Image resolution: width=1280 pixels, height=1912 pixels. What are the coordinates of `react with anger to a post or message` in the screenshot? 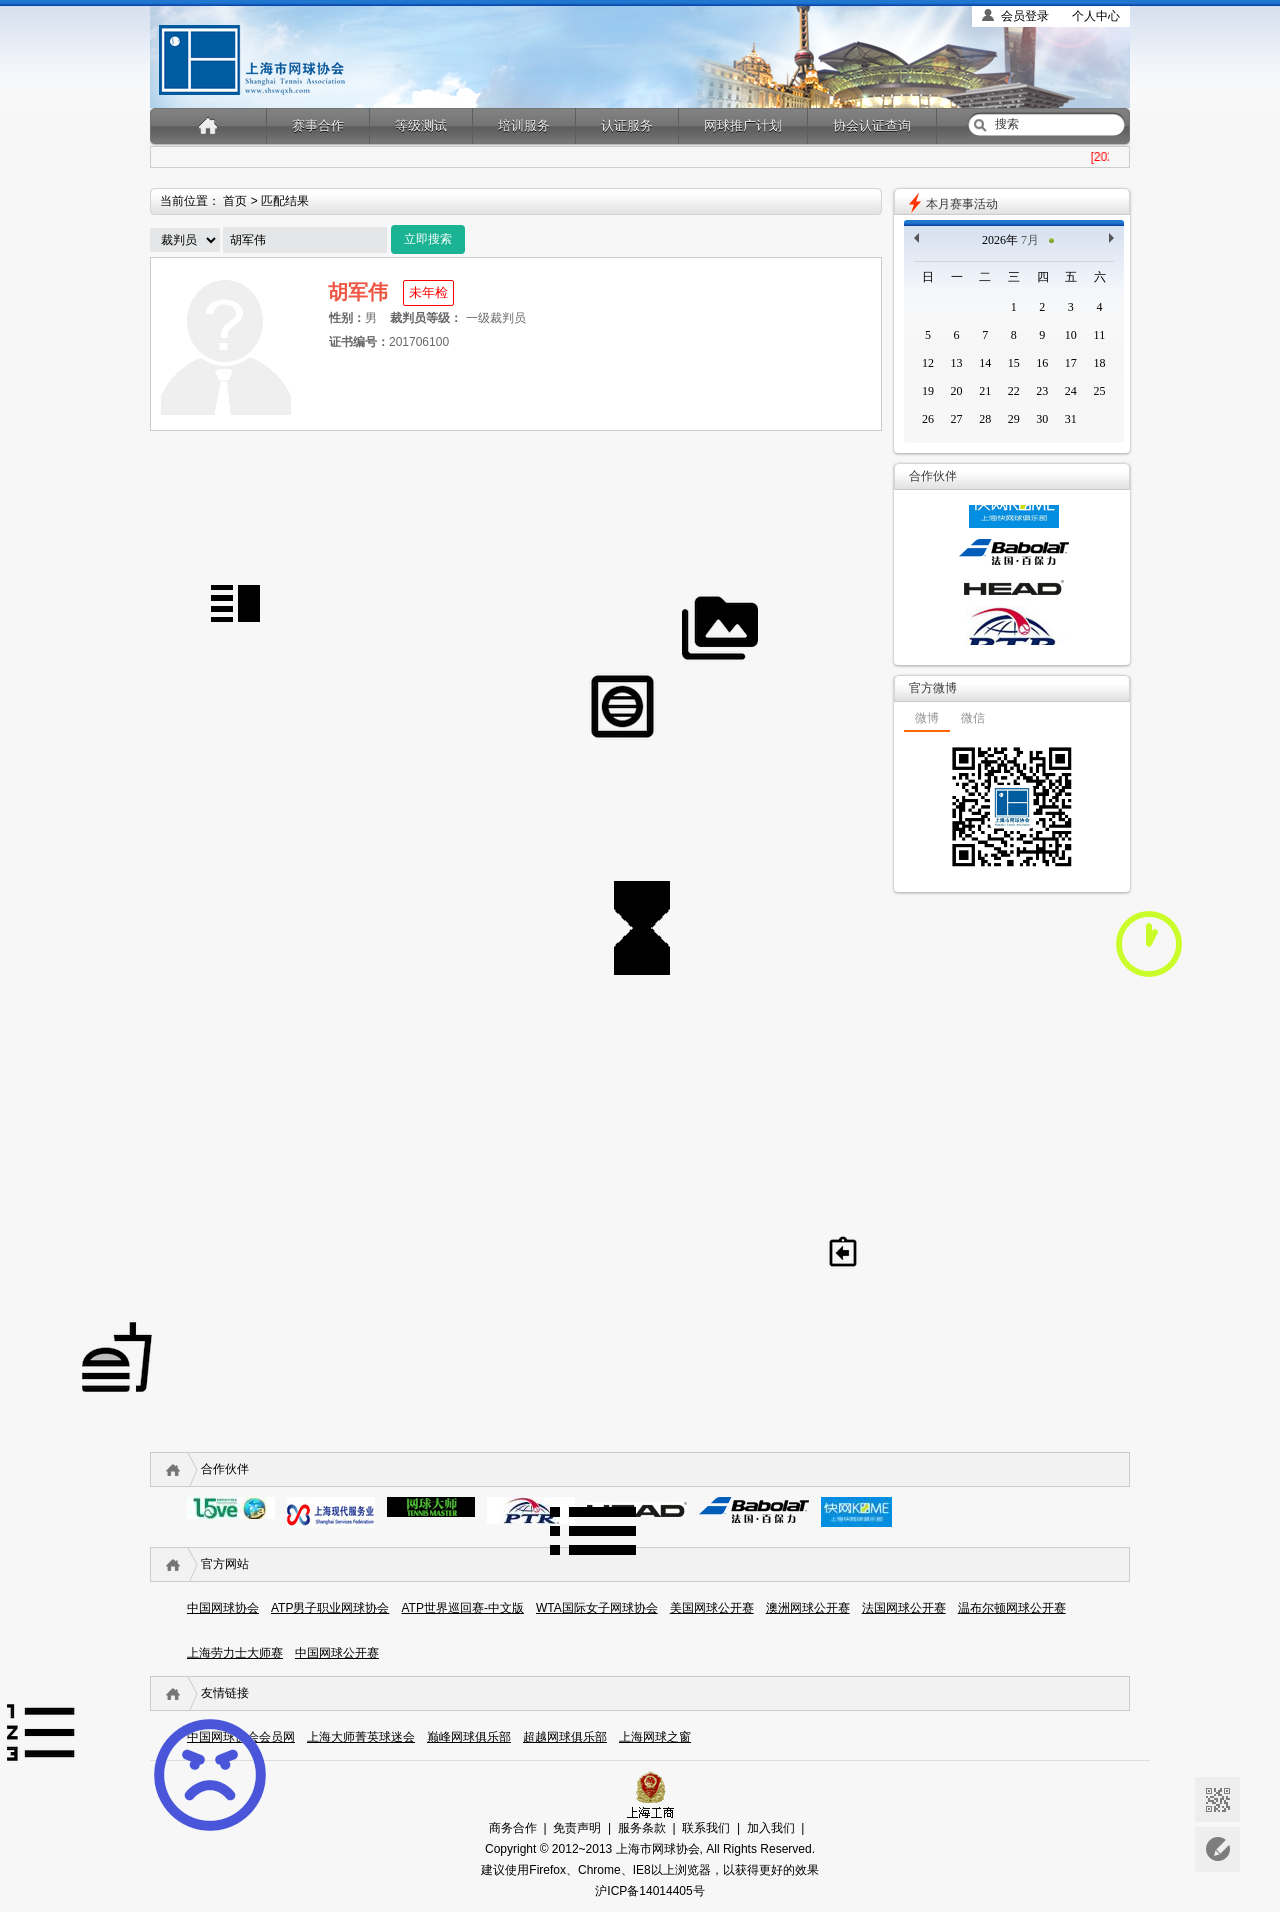 It's located at (210, 1775).